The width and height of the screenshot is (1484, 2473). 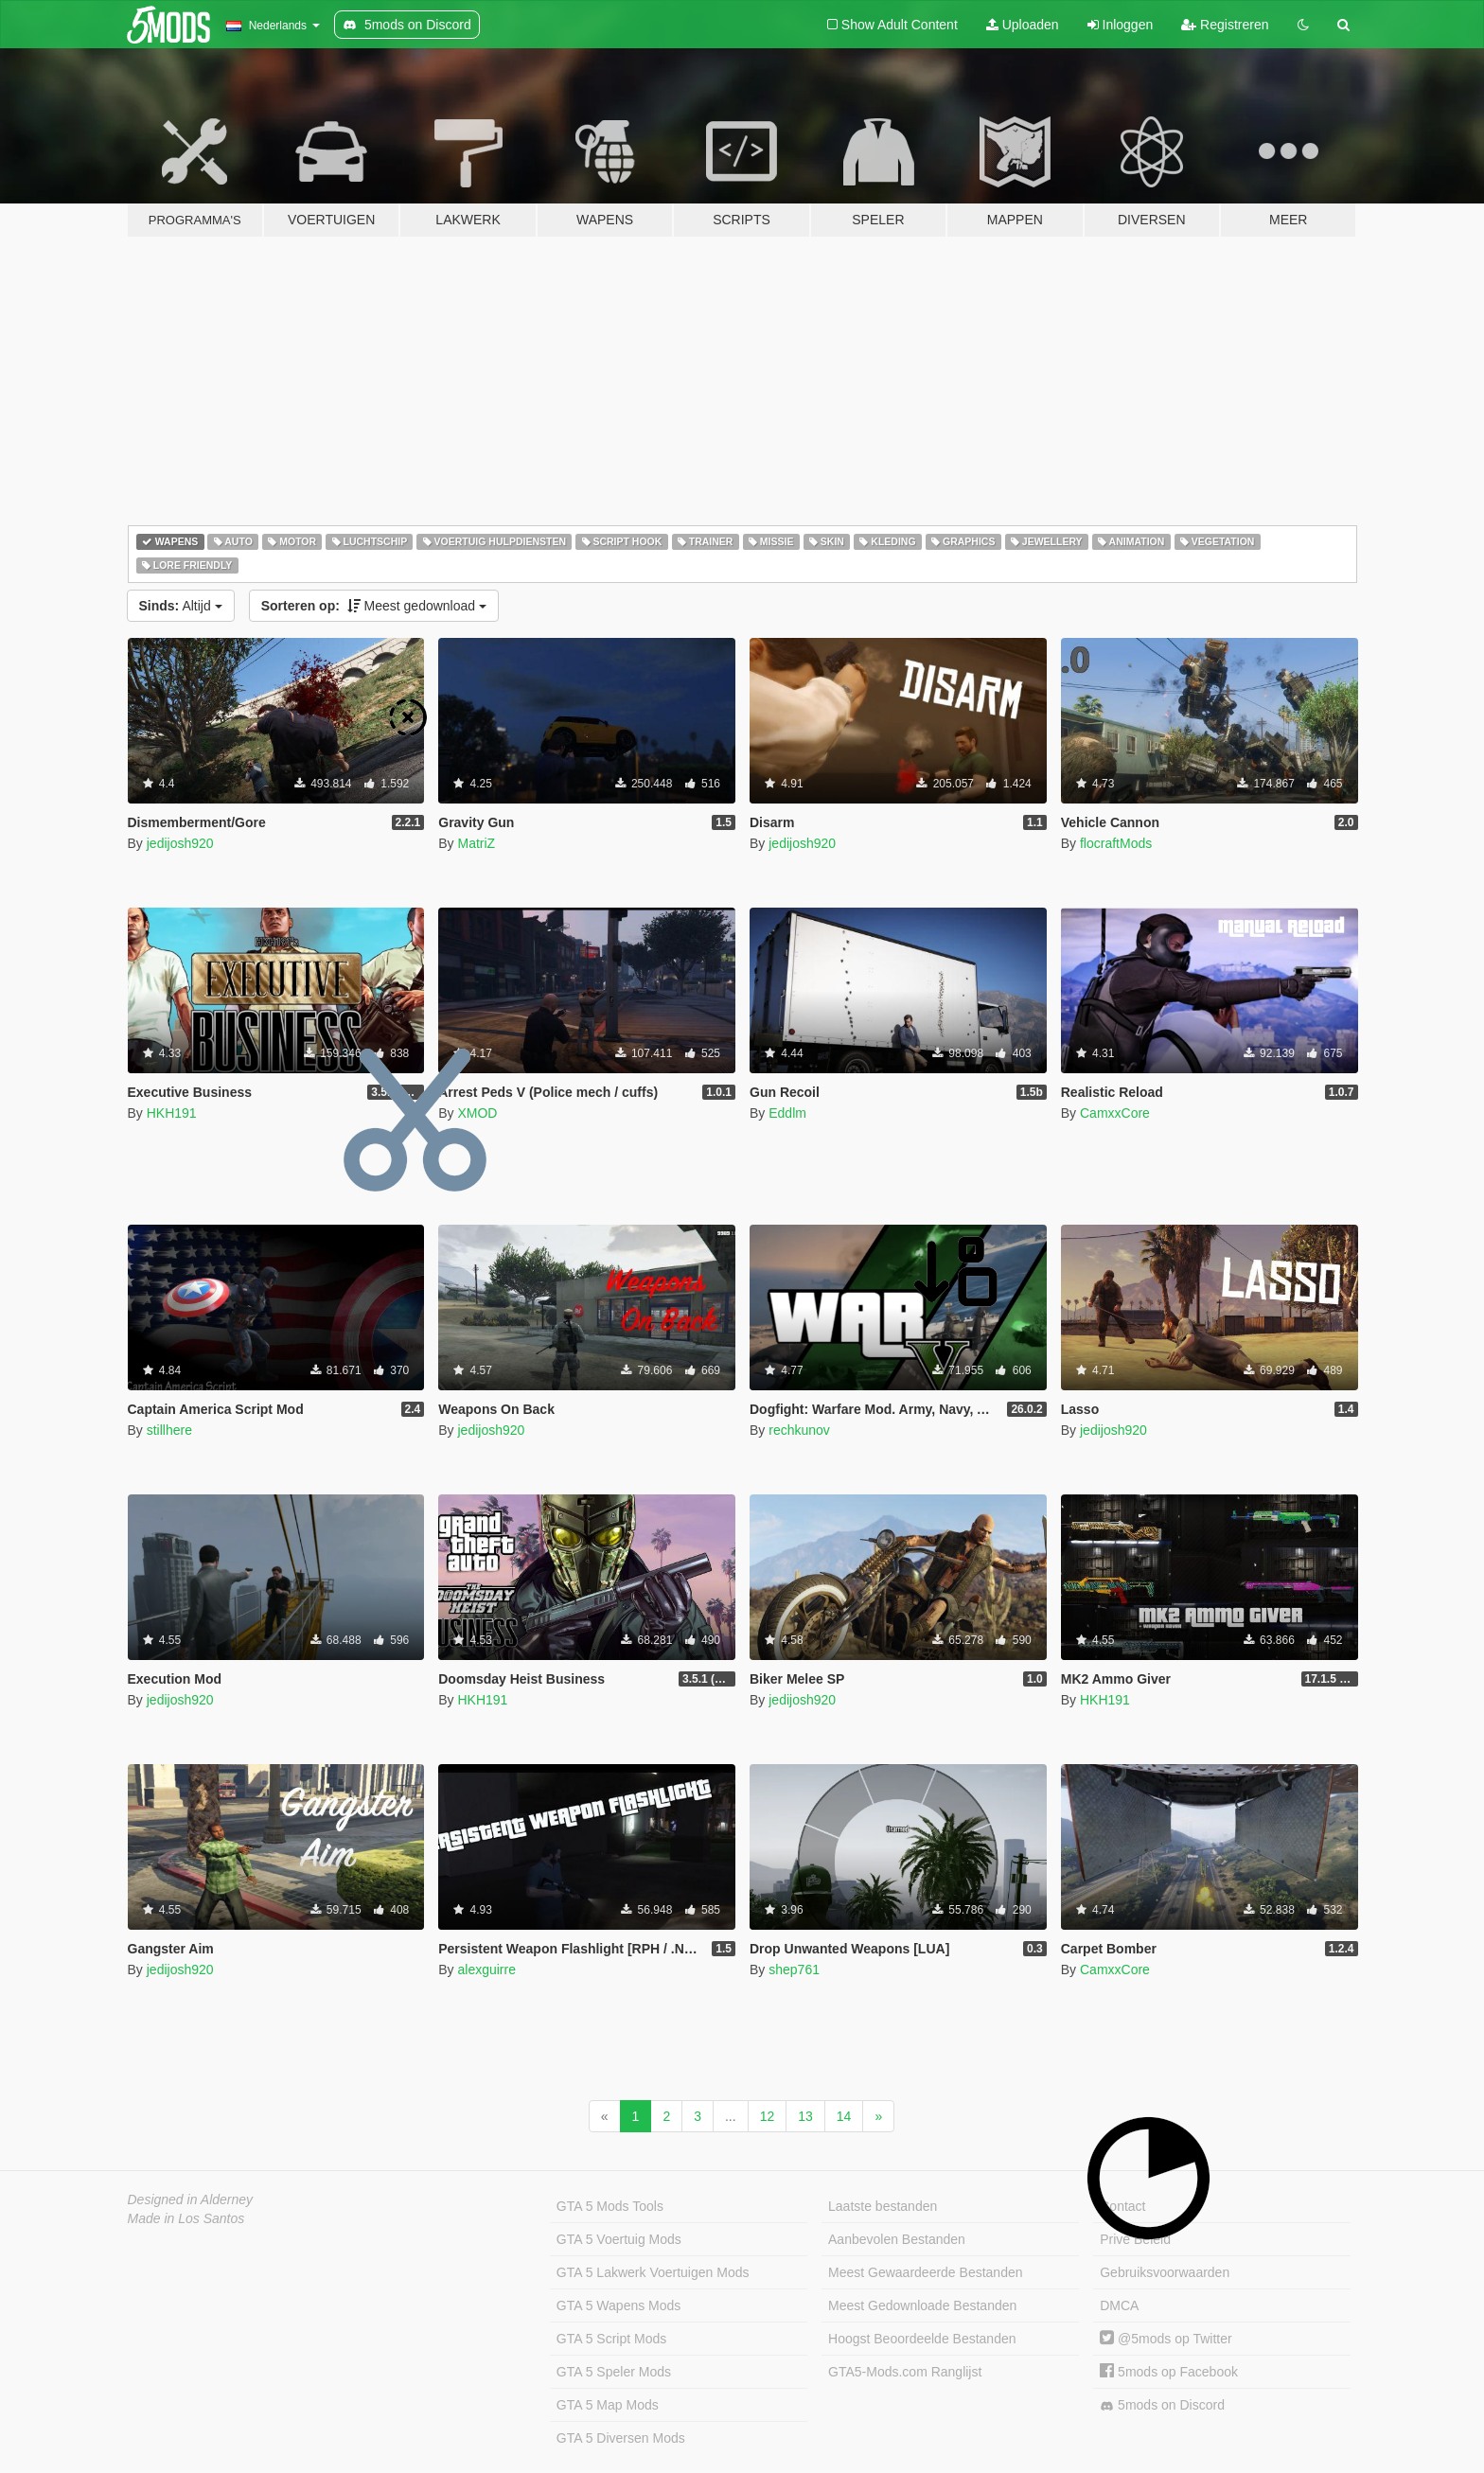 I want to click on cancel or stop a process in progress, so click(x=408, y=717).